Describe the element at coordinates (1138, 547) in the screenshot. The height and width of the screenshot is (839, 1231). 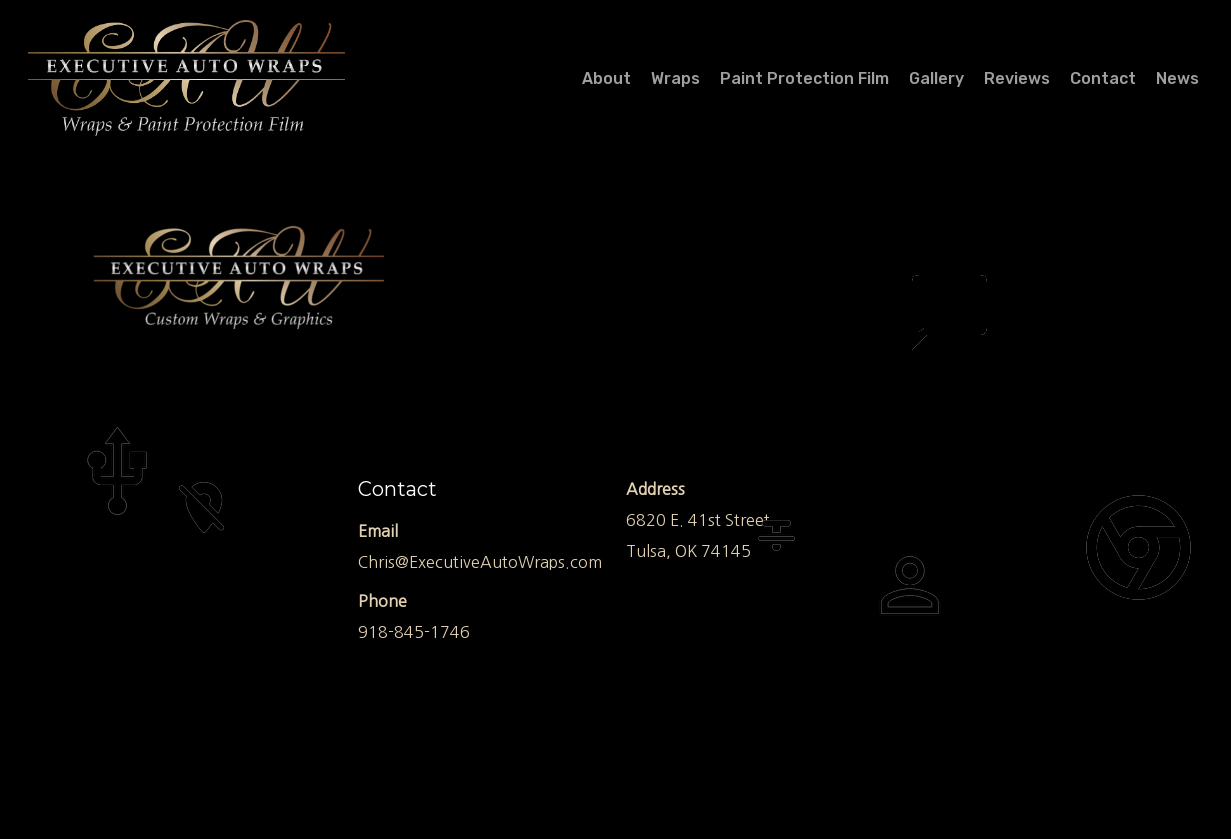
I see `open link in Google Chrome` at that location.